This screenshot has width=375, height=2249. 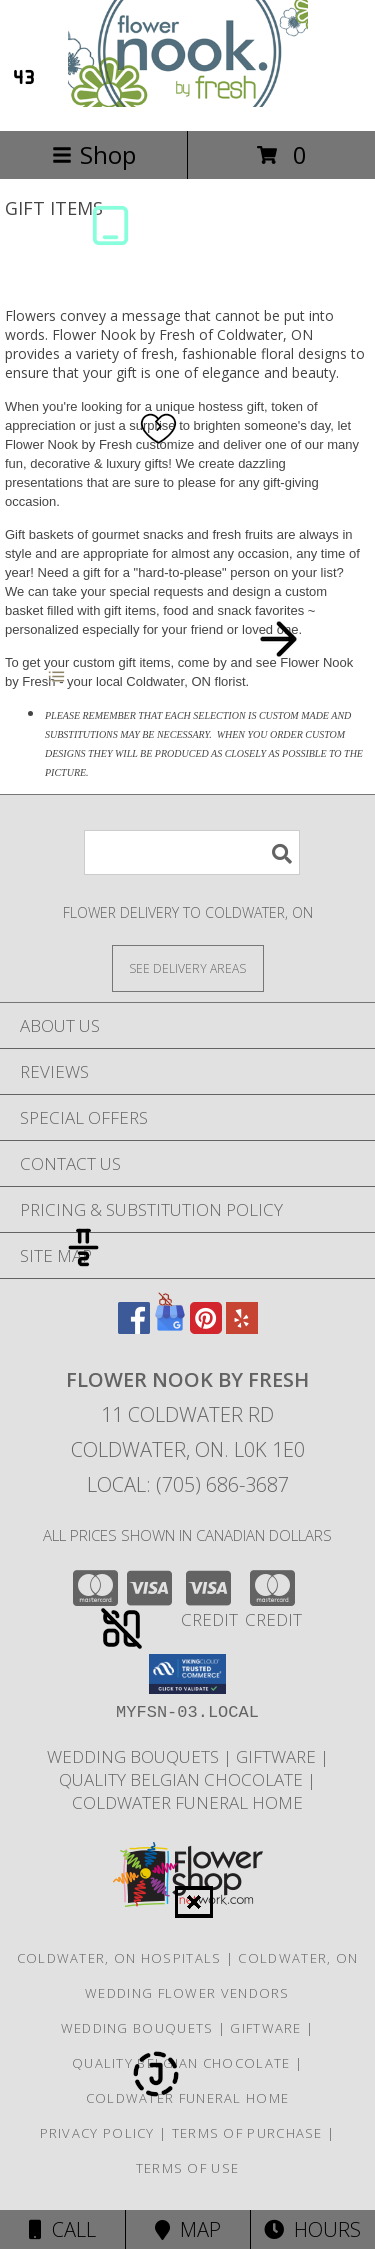 What do you see at coordinates (56, 676) in the screenshot?
I see `view items in list format` at bounding box center [56, 676].